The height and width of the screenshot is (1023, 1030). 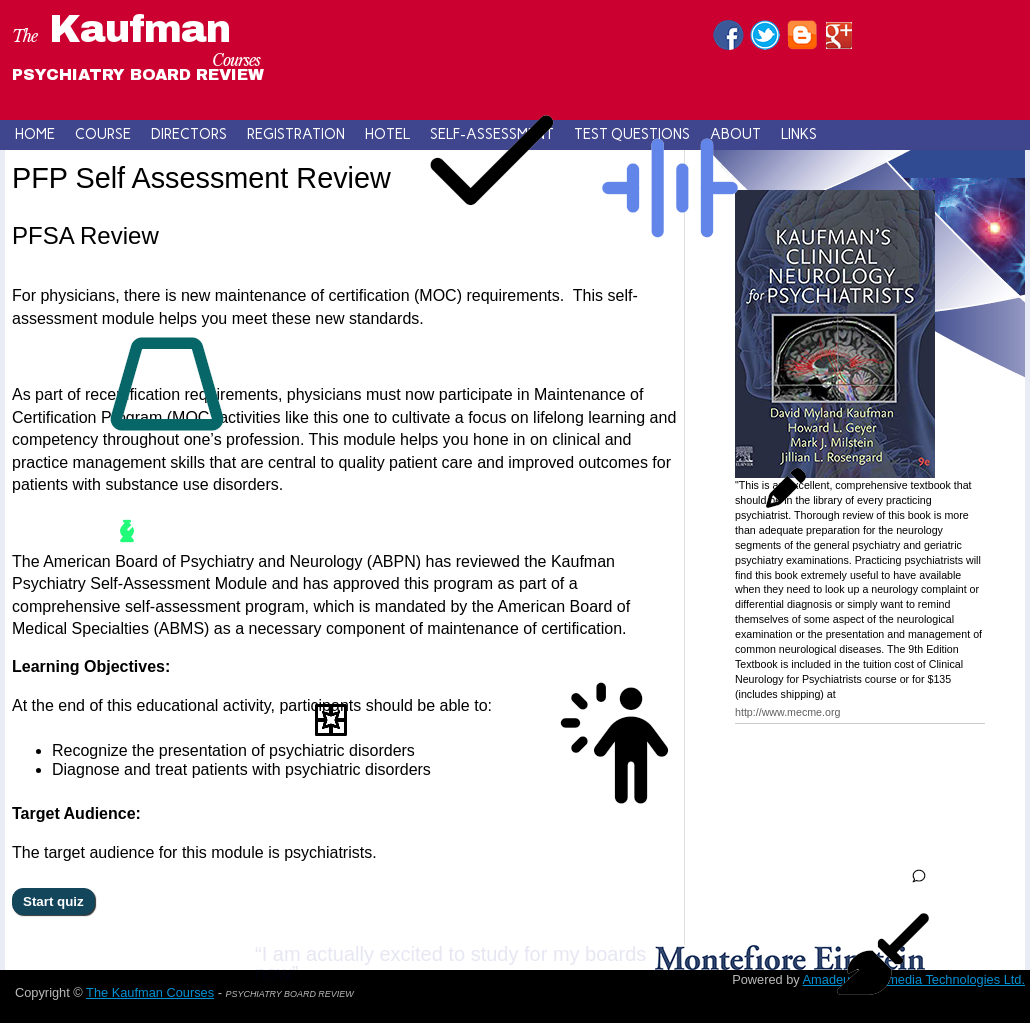 I want to click on open comments section, so click(x=919, y=876).